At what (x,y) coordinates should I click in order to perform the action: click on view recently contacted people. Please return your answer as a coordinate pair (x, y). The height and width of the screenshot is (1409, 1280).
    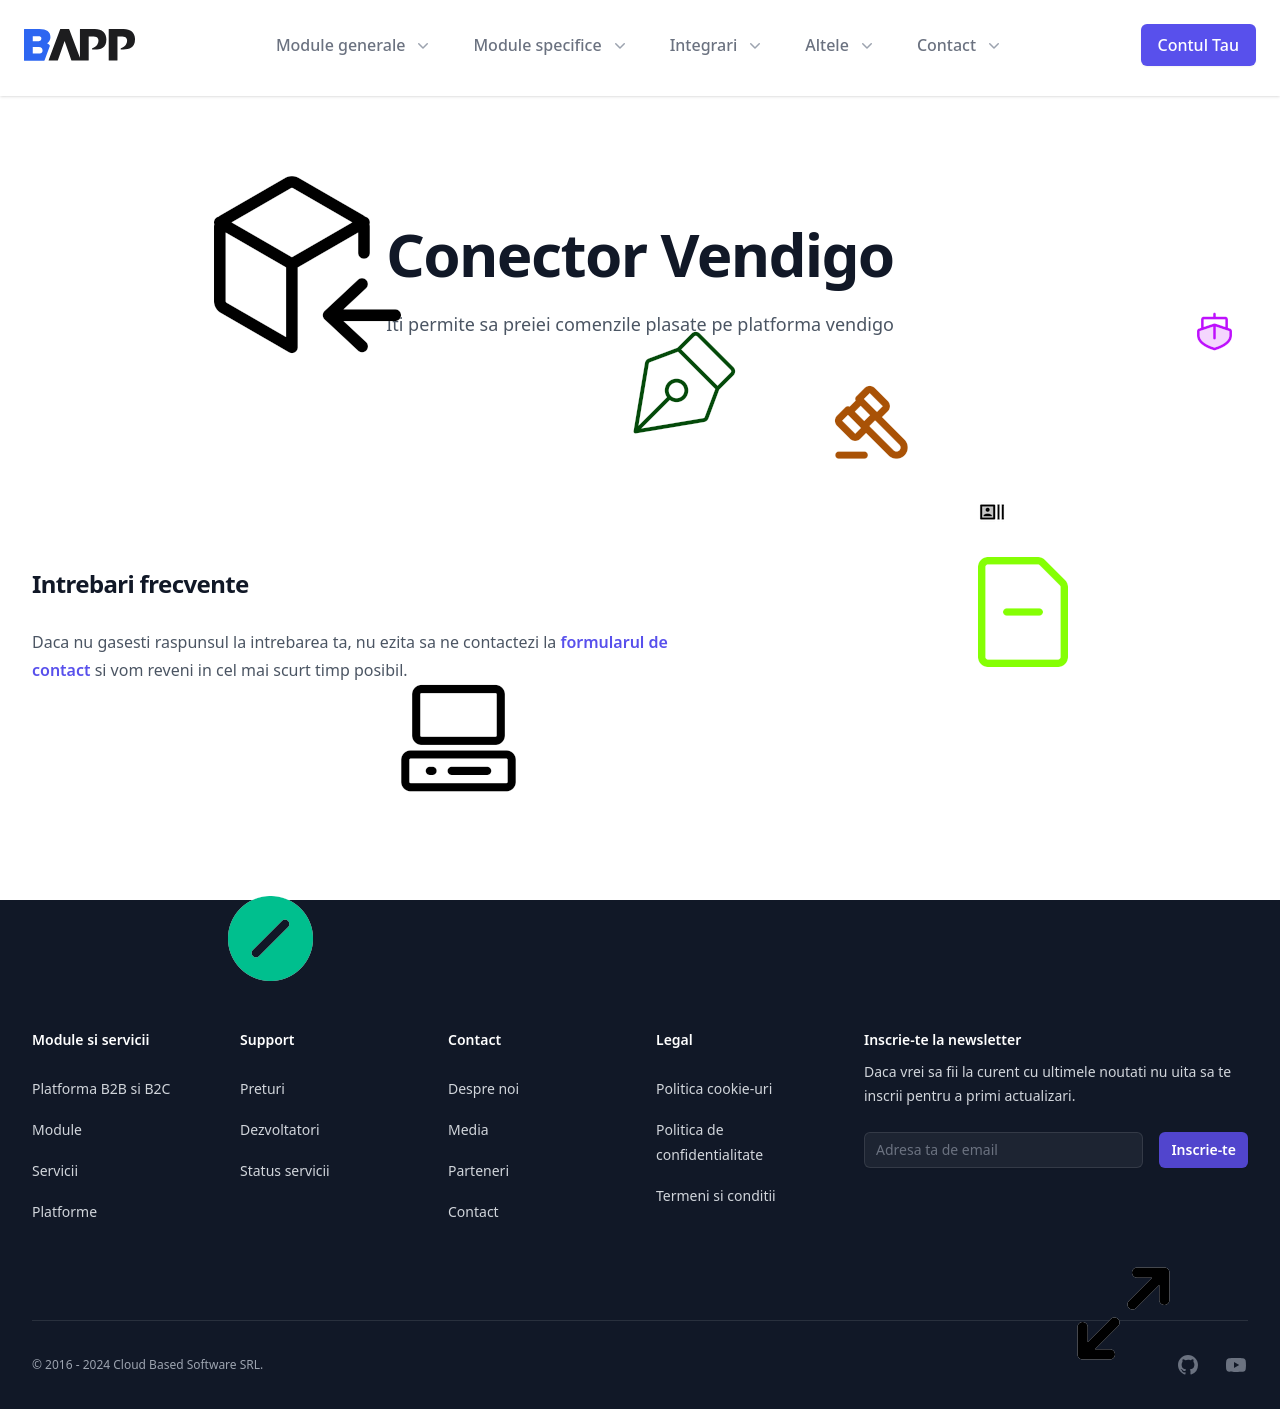
    Looking at the image, I should click on (992, 512).